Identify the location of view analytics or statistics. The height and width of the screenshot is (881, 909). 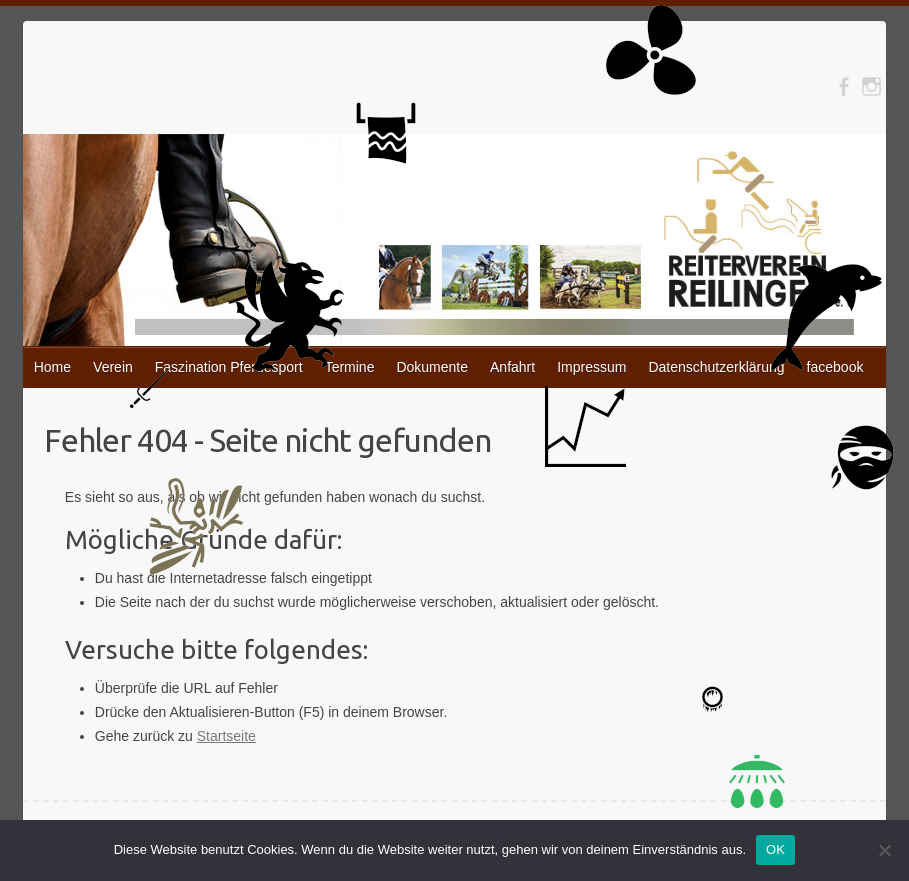
(585, 426).